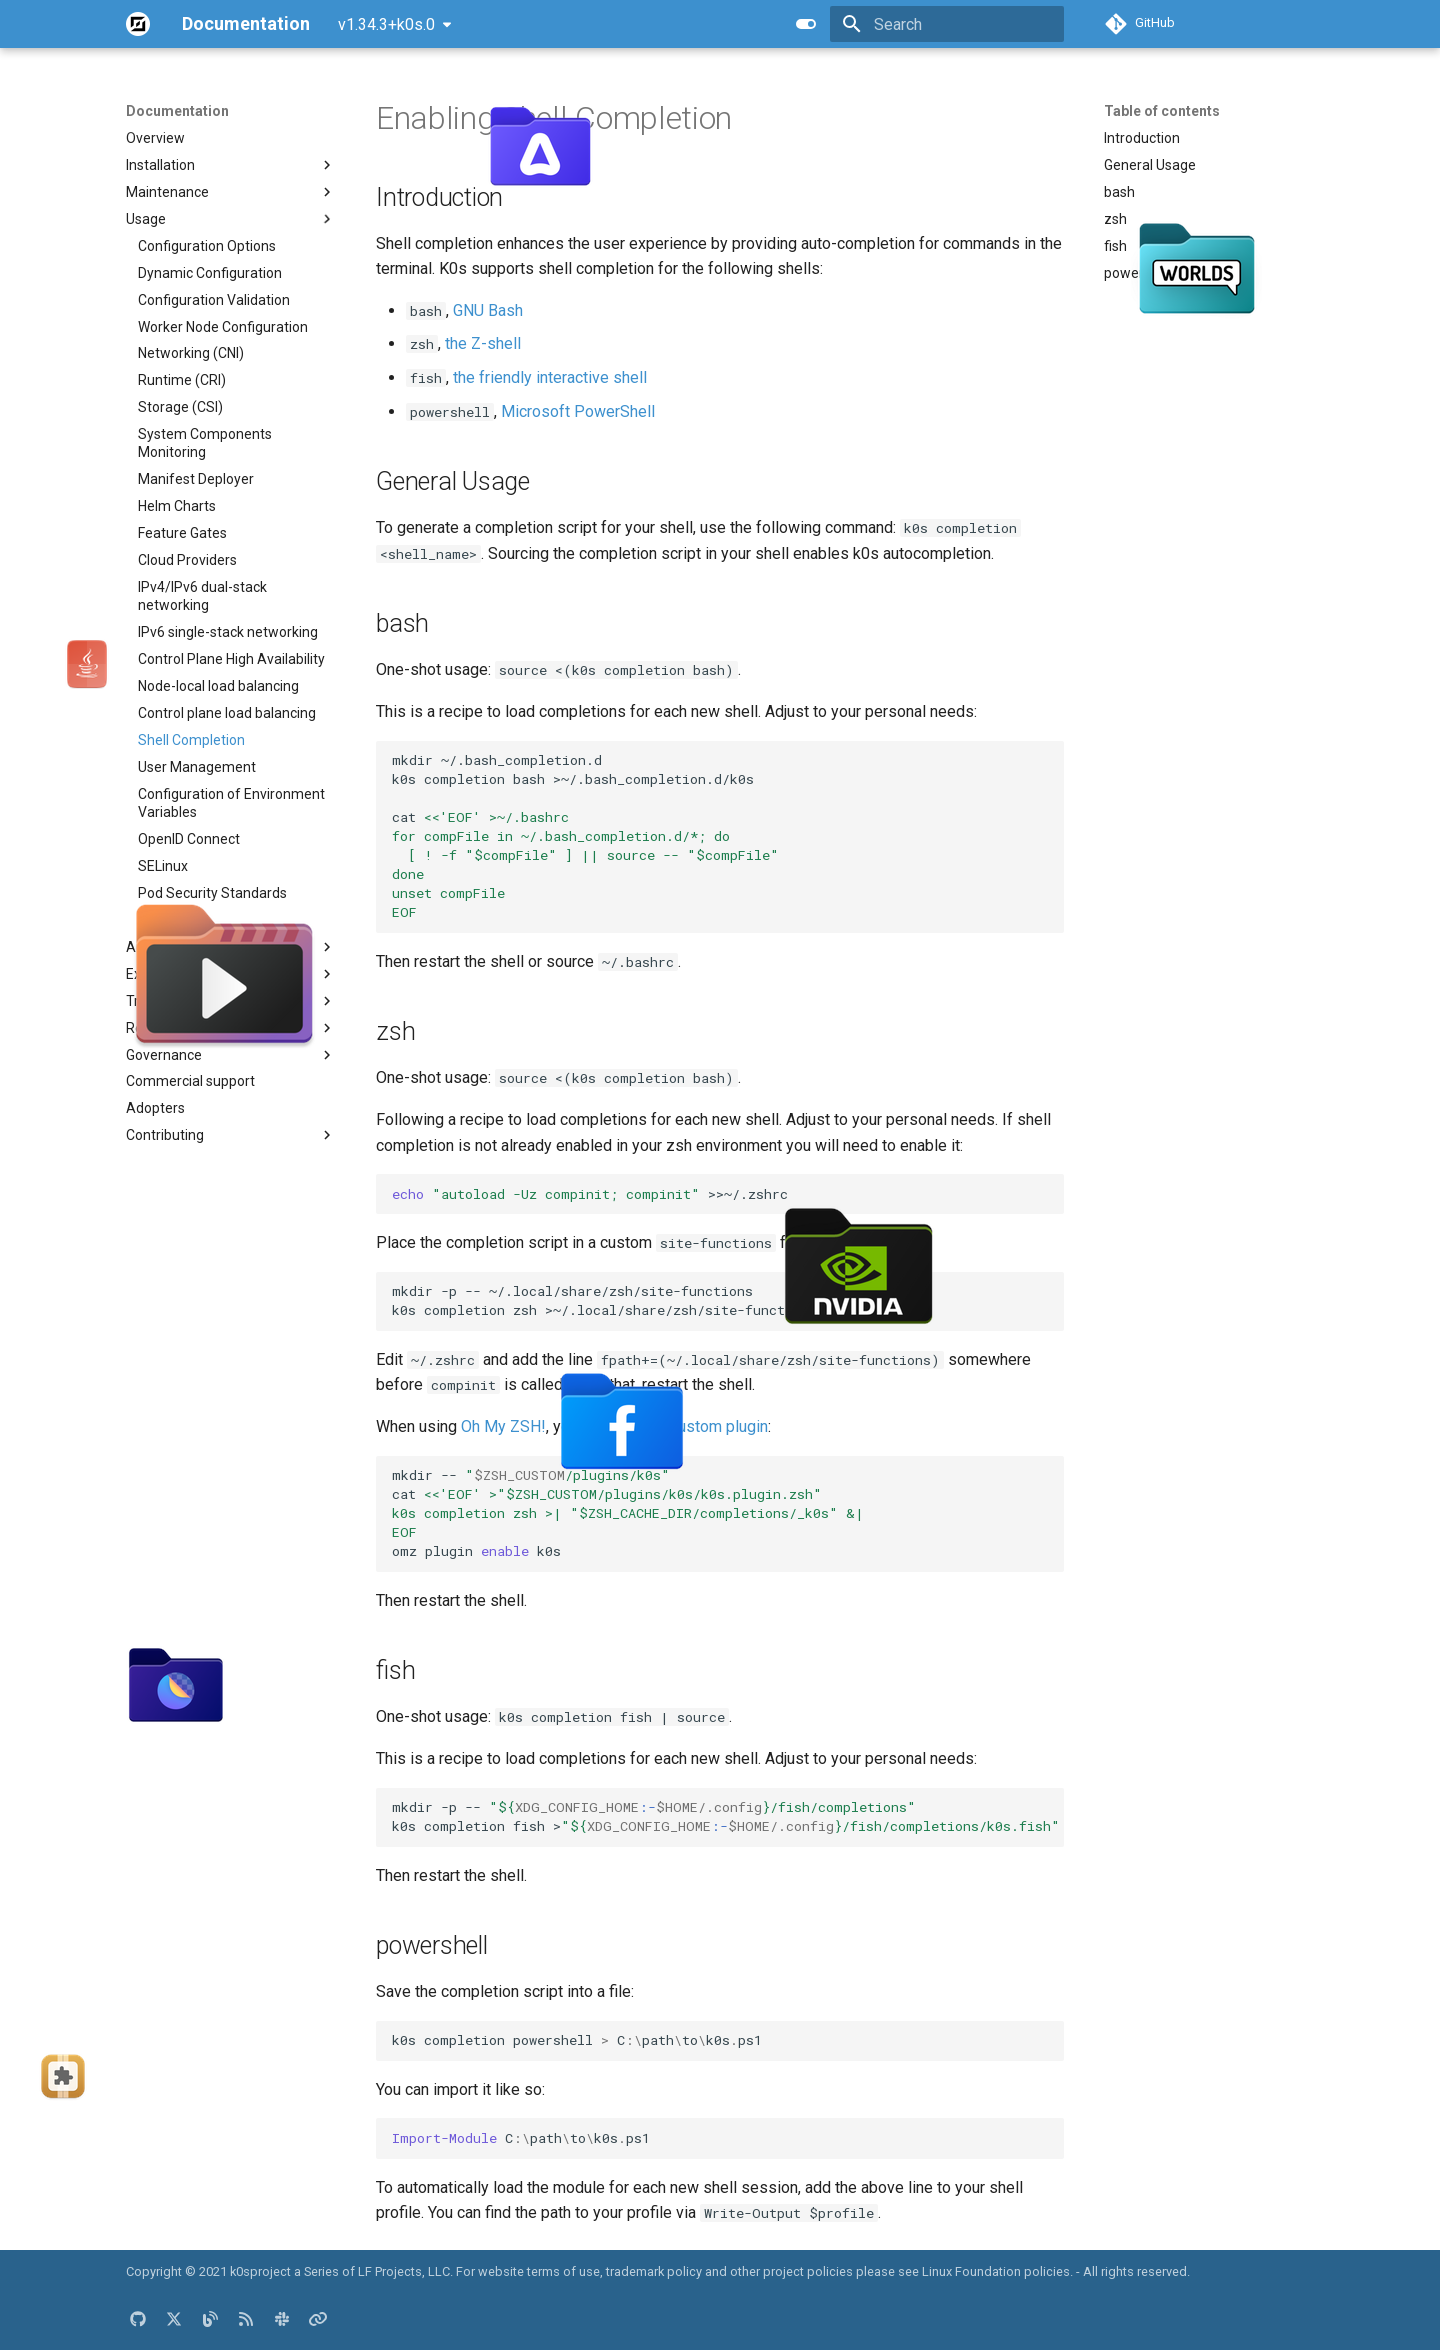 This screenshot has height=2350, width=1440. What do you see at coordinates (1196, 271) in the screenshot?
I see `open vrchat worlds folder` at bounding box center [1196, 271].